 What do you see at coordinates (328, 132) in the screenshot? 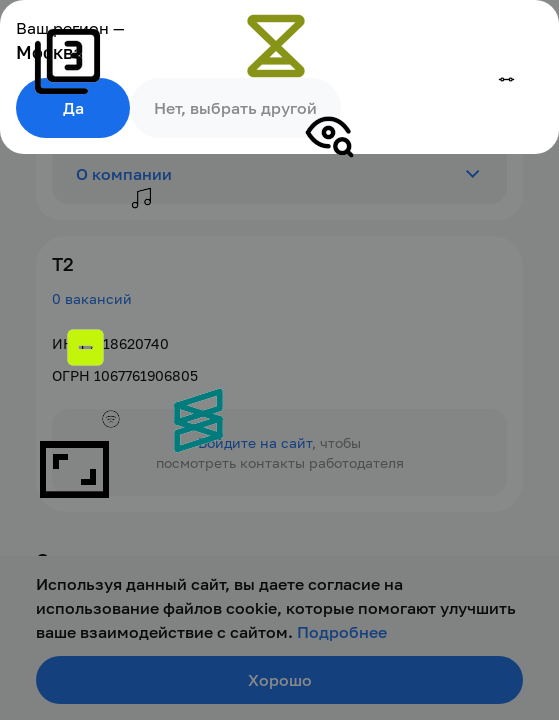
I see `search through viewed or watched items` at bounding box center [328, 132].